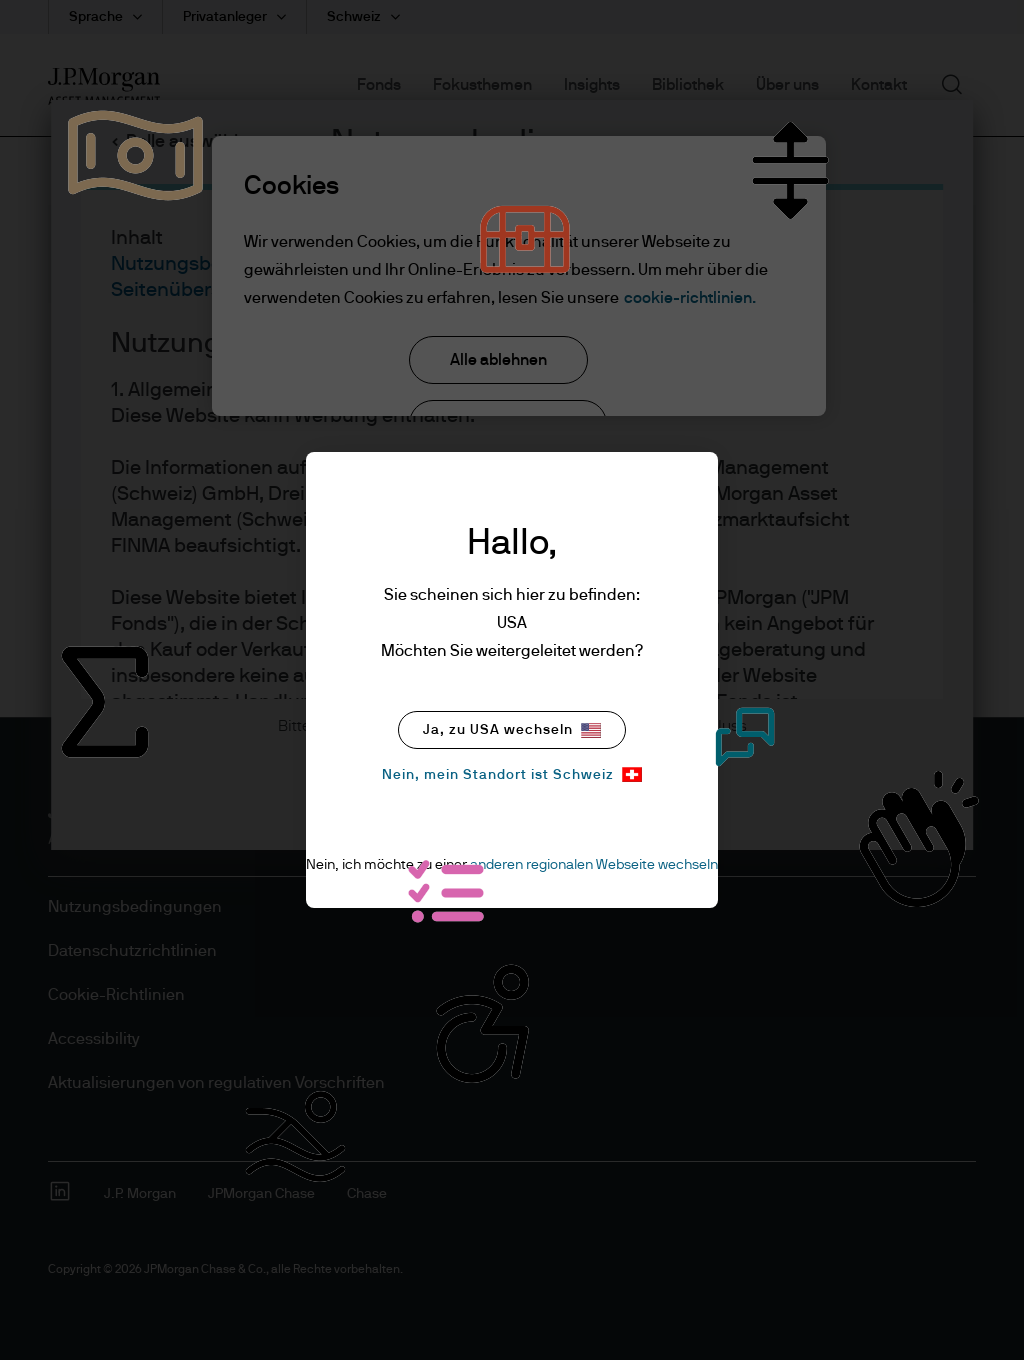 The height and width of the screenshot is (1360, 1024). What do you see at coordinates (135, 155) in the screenshot?
I see `view payment or transaction history` at bounding box center [135, 155].